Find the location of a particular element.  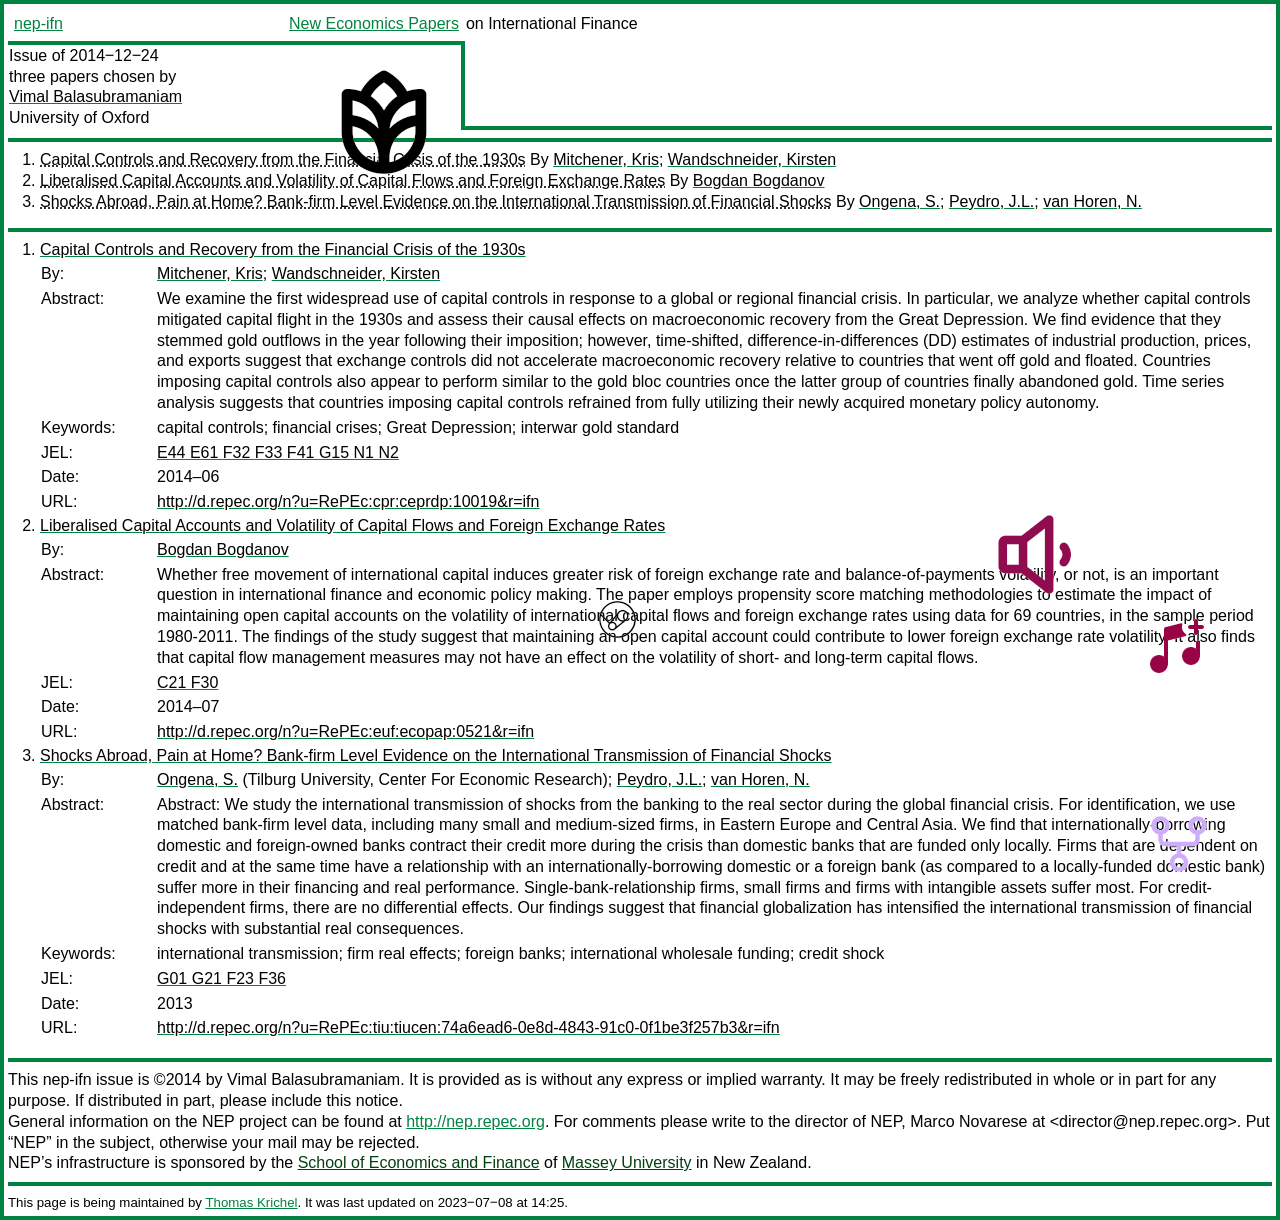

add a new song to your library is located at coordinates (1178, 647).